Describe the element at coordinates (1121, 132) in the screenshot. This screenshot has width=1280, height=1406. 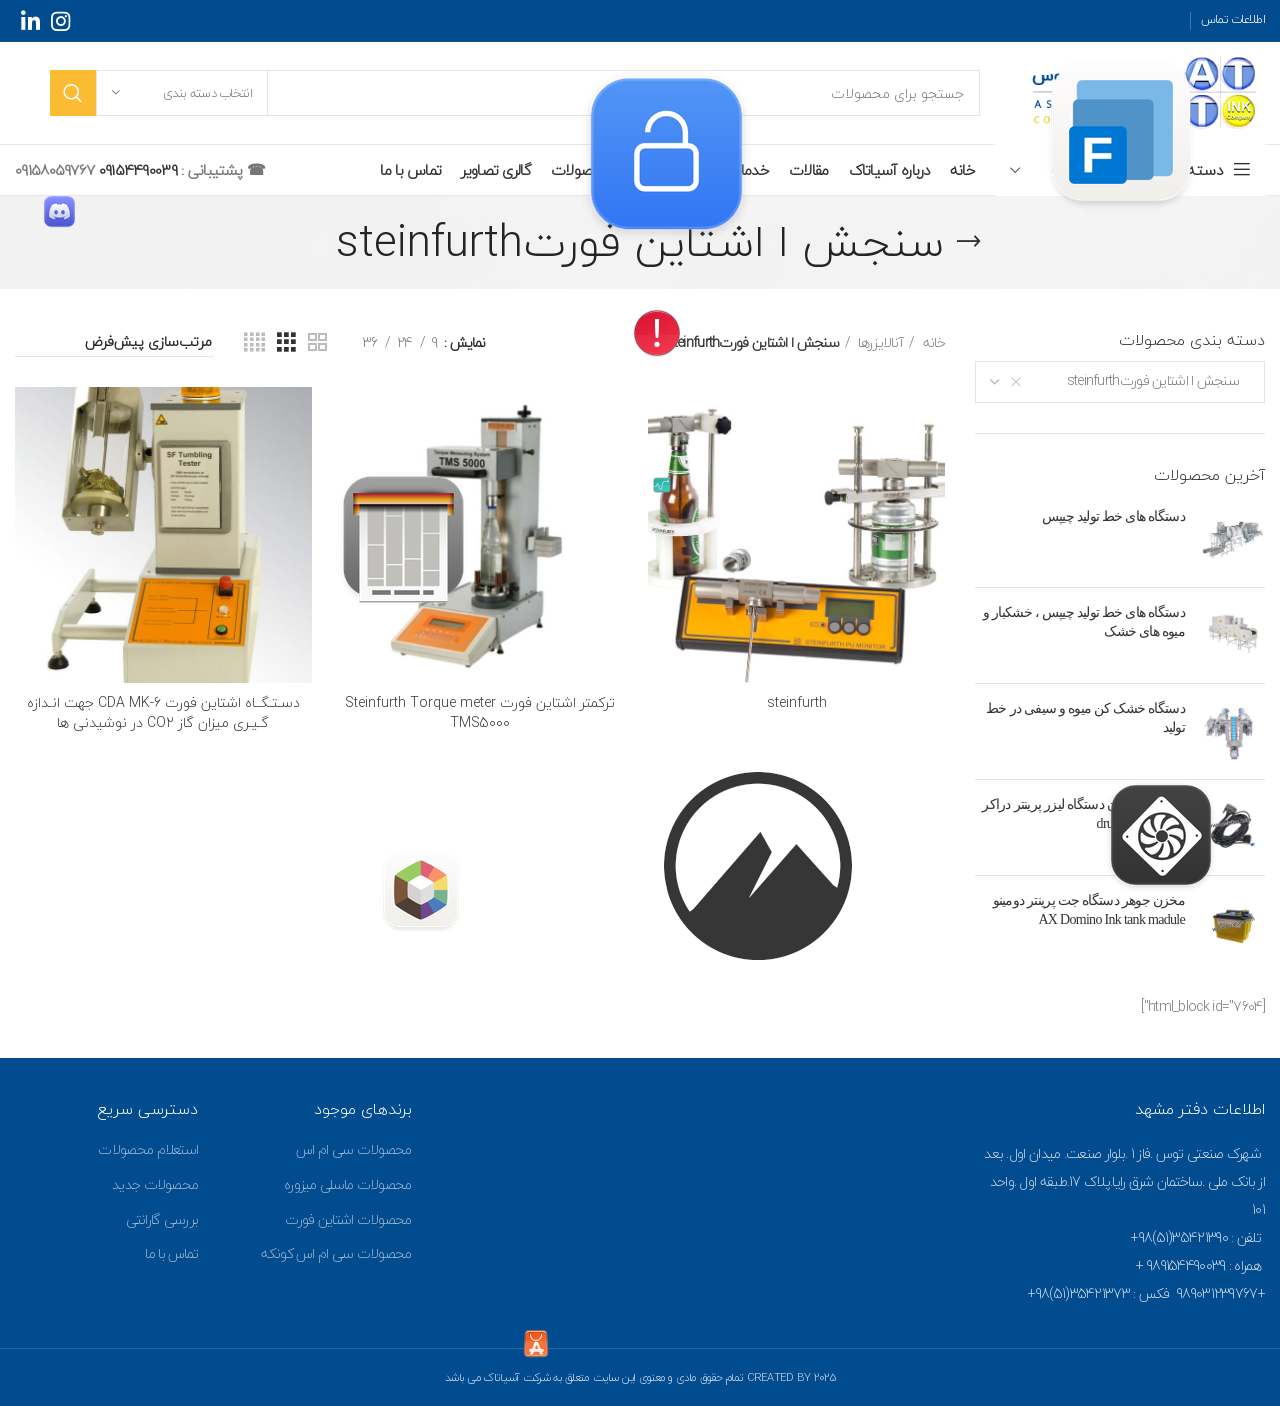
I see `open fluent reader app` at that location.